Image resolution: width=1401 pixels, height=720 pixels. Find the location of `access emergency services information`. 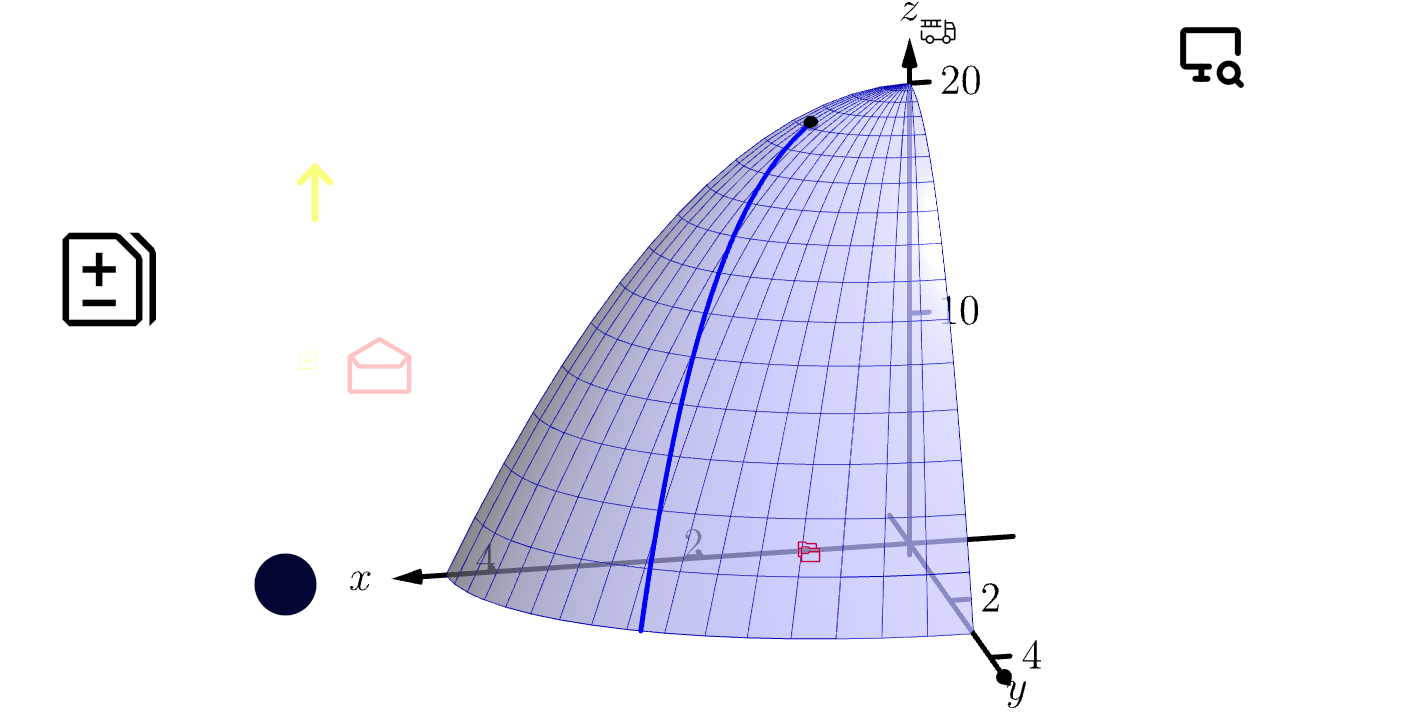

access emergency services information is located at coordinates (937, 30).